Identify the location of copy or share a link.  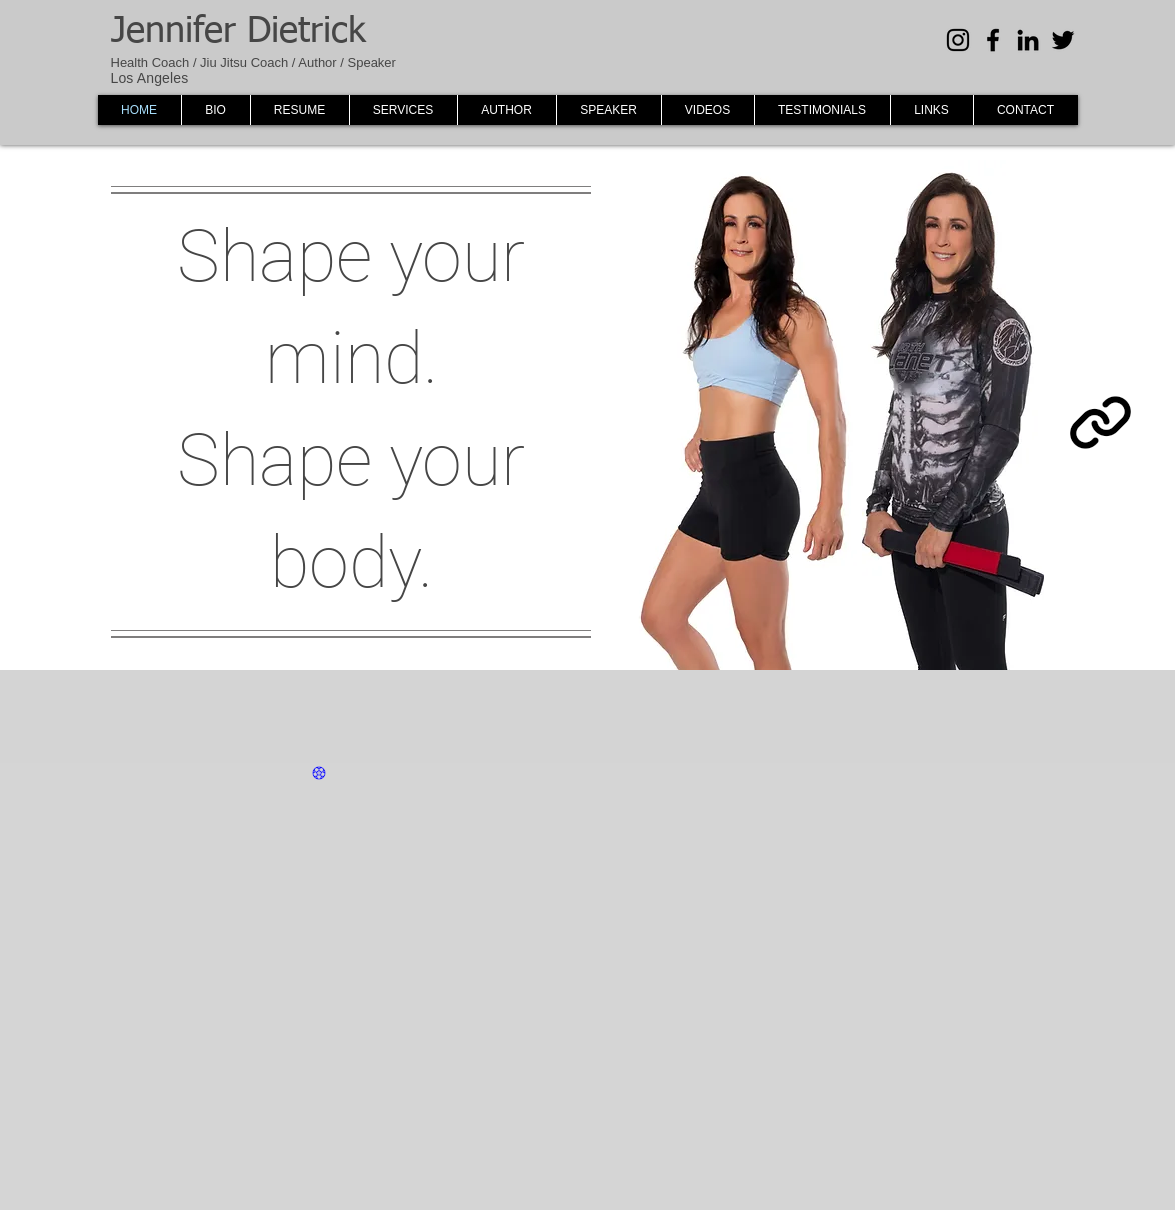
(1100, 422).